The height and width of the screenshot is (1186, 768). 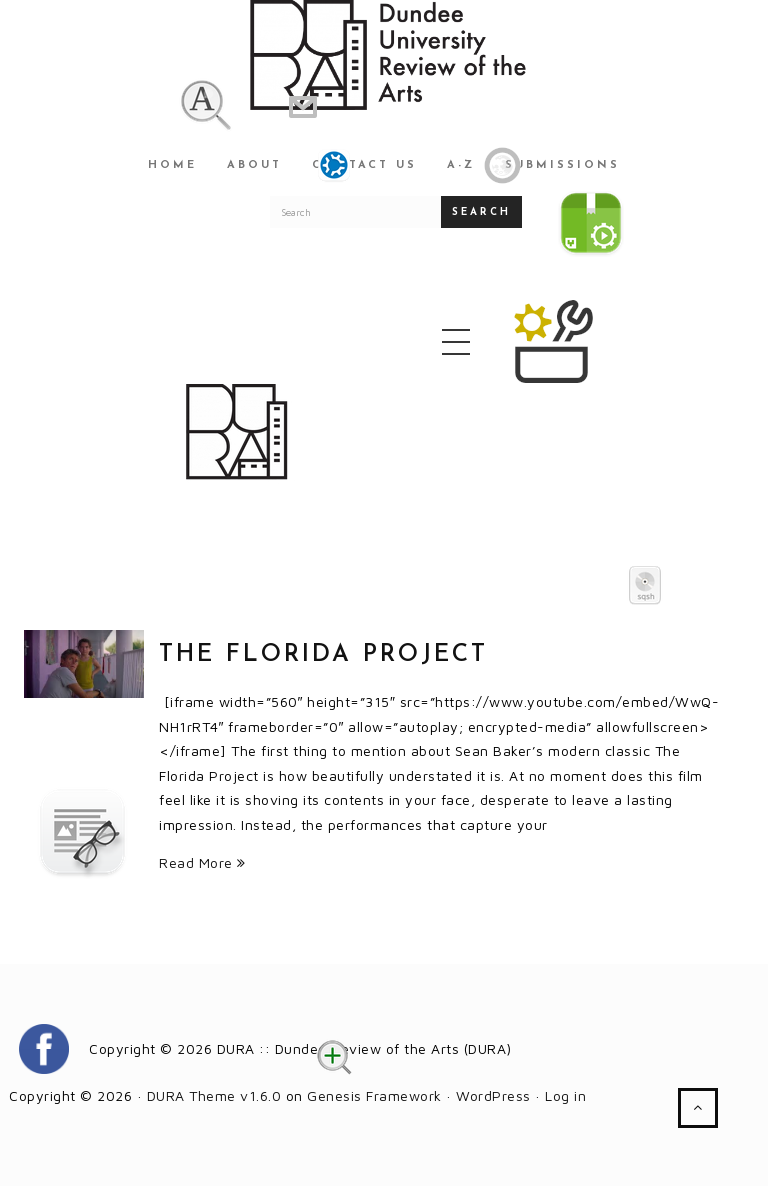 I want to click on indicates clear weather conditions at night, so click(x=502, y=165).